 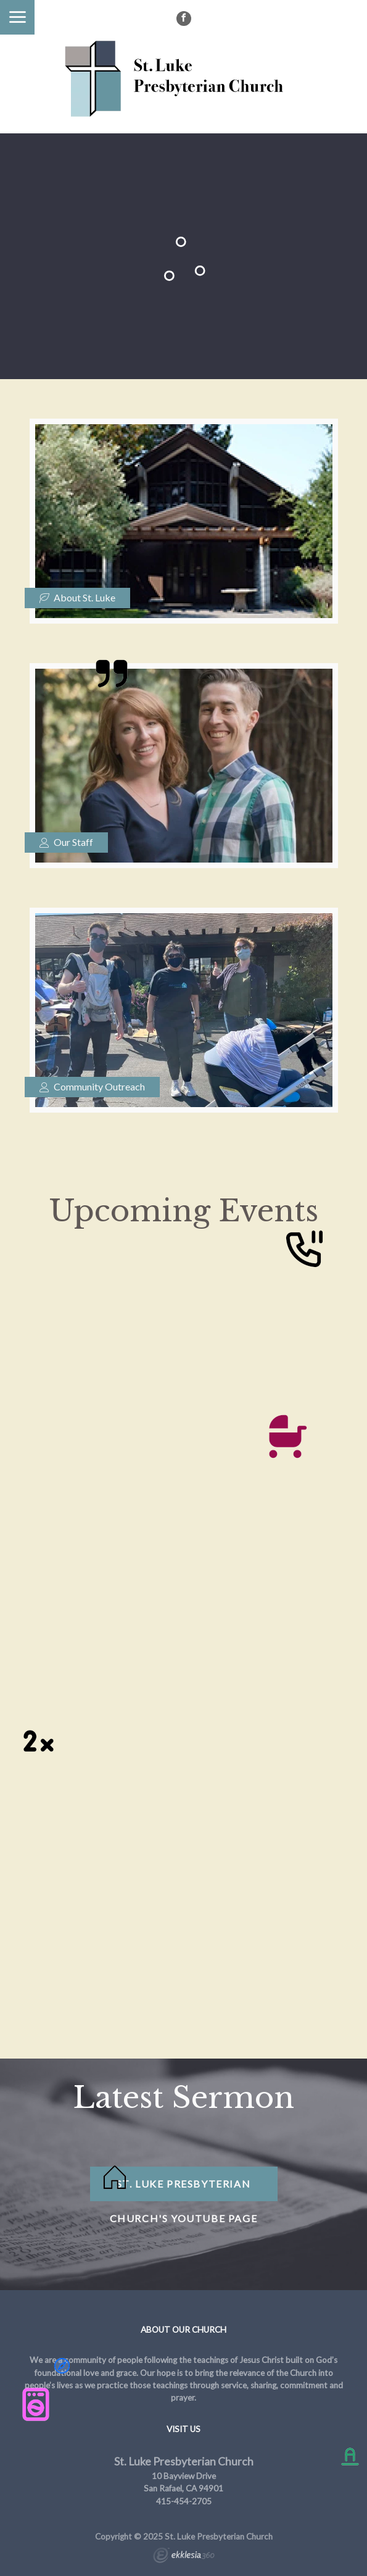 I want to click on pause an active phone call, so click(x=304, y=1248).